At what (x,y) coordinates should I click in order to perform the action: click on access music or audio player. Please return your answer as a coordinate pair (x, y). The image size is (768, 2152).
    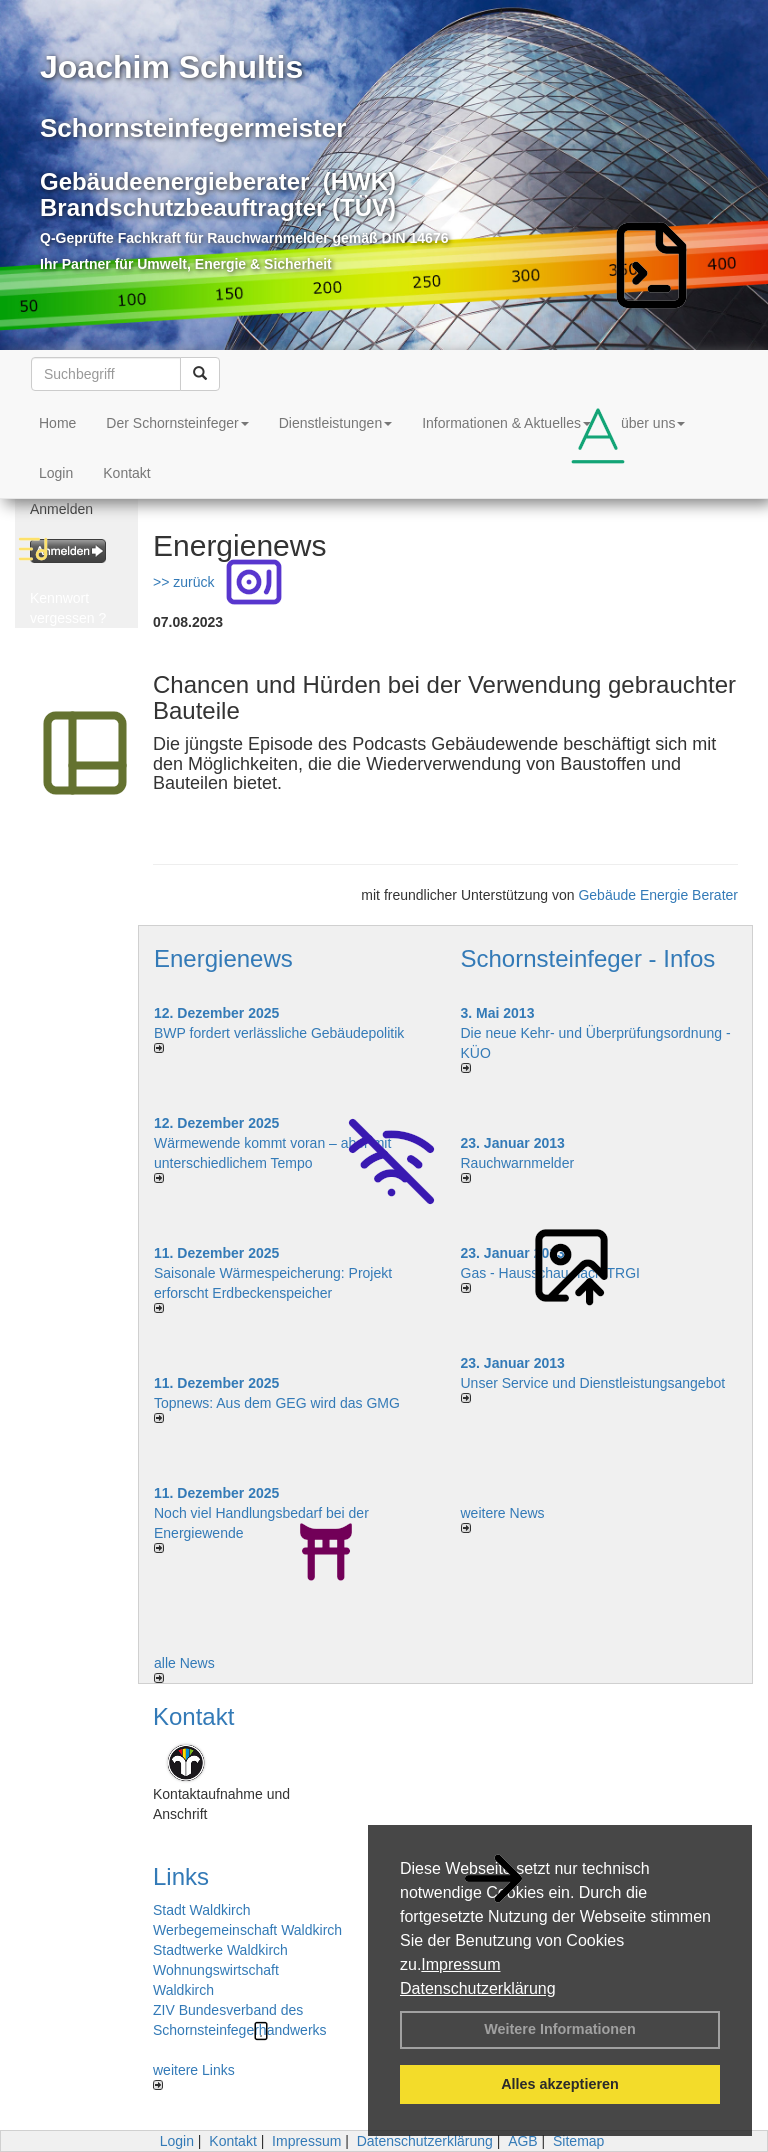
    Looking at the image, I should click on (254, 582).